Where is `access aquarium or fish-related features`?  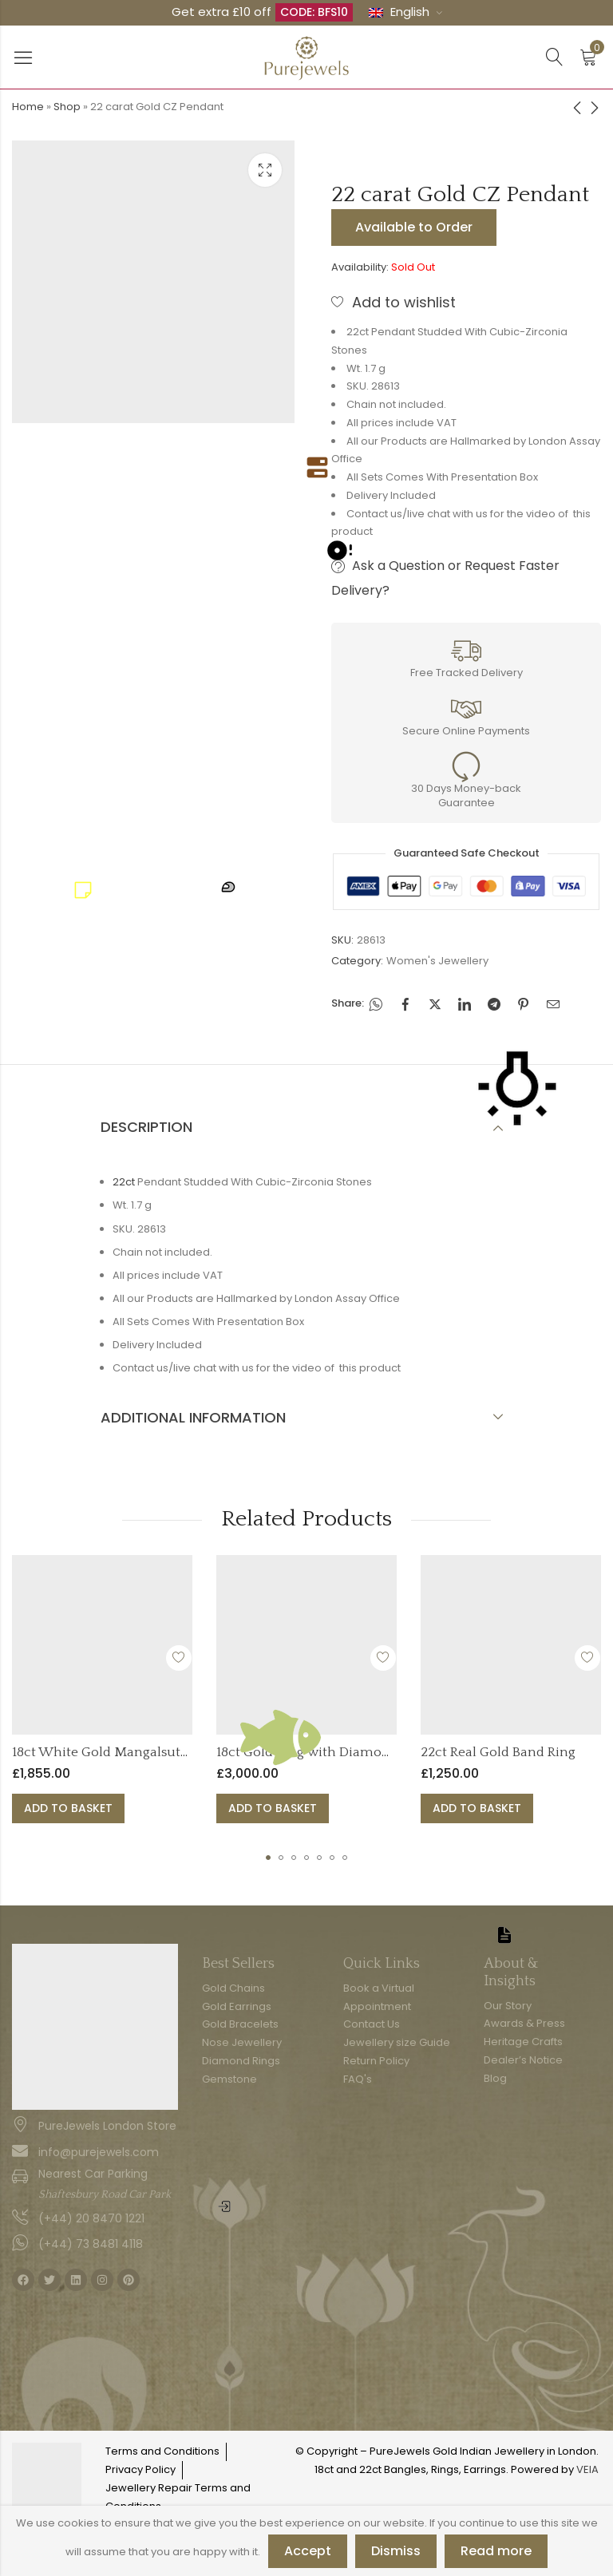 access aquarium or fish-related features is located at coordinates (280, 1737).